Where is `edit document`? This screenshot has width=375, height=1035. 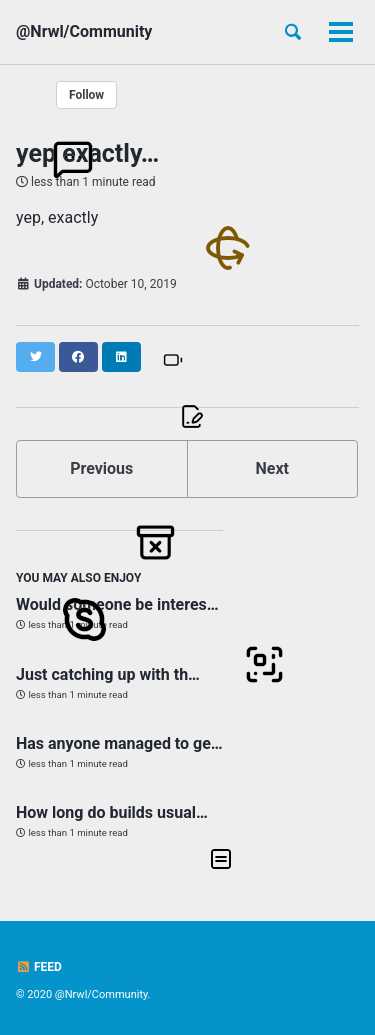 edit document is located at coordinates (191, 416).